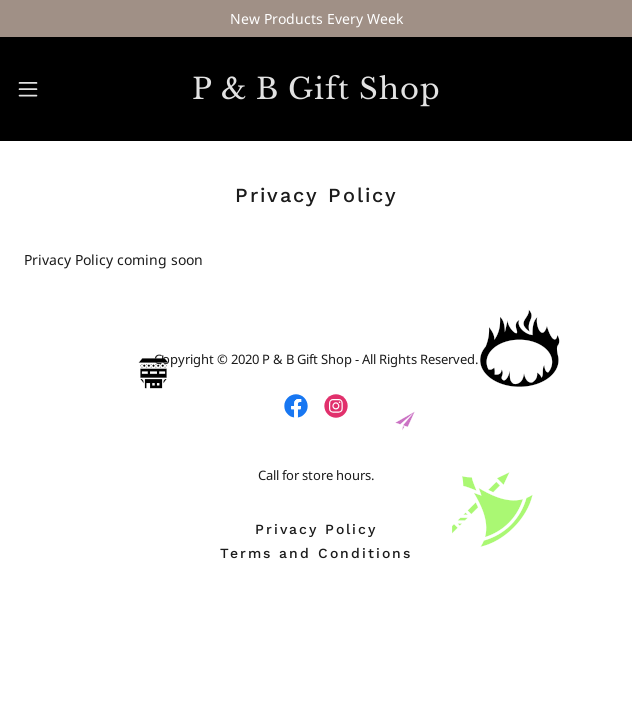 Image resolution: width=632 pixels, height=720 pixels. Describe the element at coordinates (519, 349) in the screenshot. I see `activate fire shield or protective ability` at that location.